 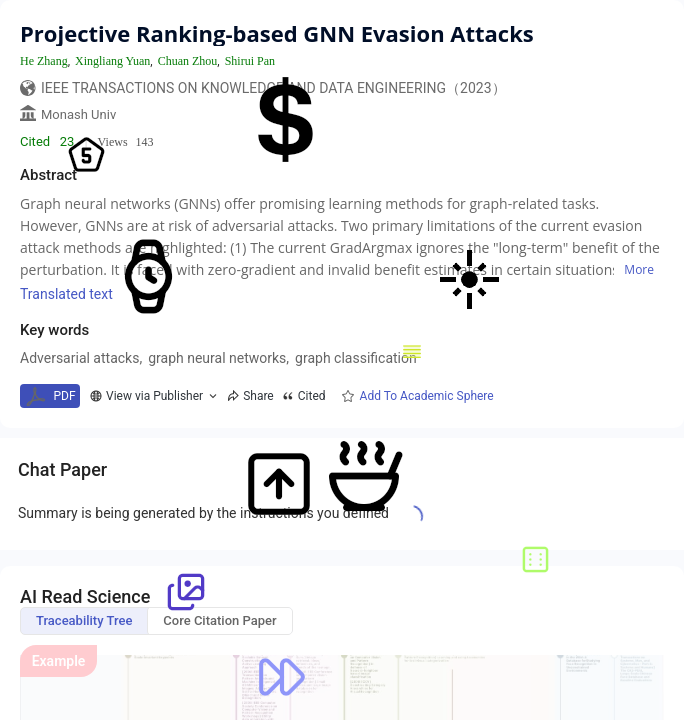 What do you see at coordinates (412, 352) in the screenshot?
I see `justify text alignment` at bounding box center [412, 352].